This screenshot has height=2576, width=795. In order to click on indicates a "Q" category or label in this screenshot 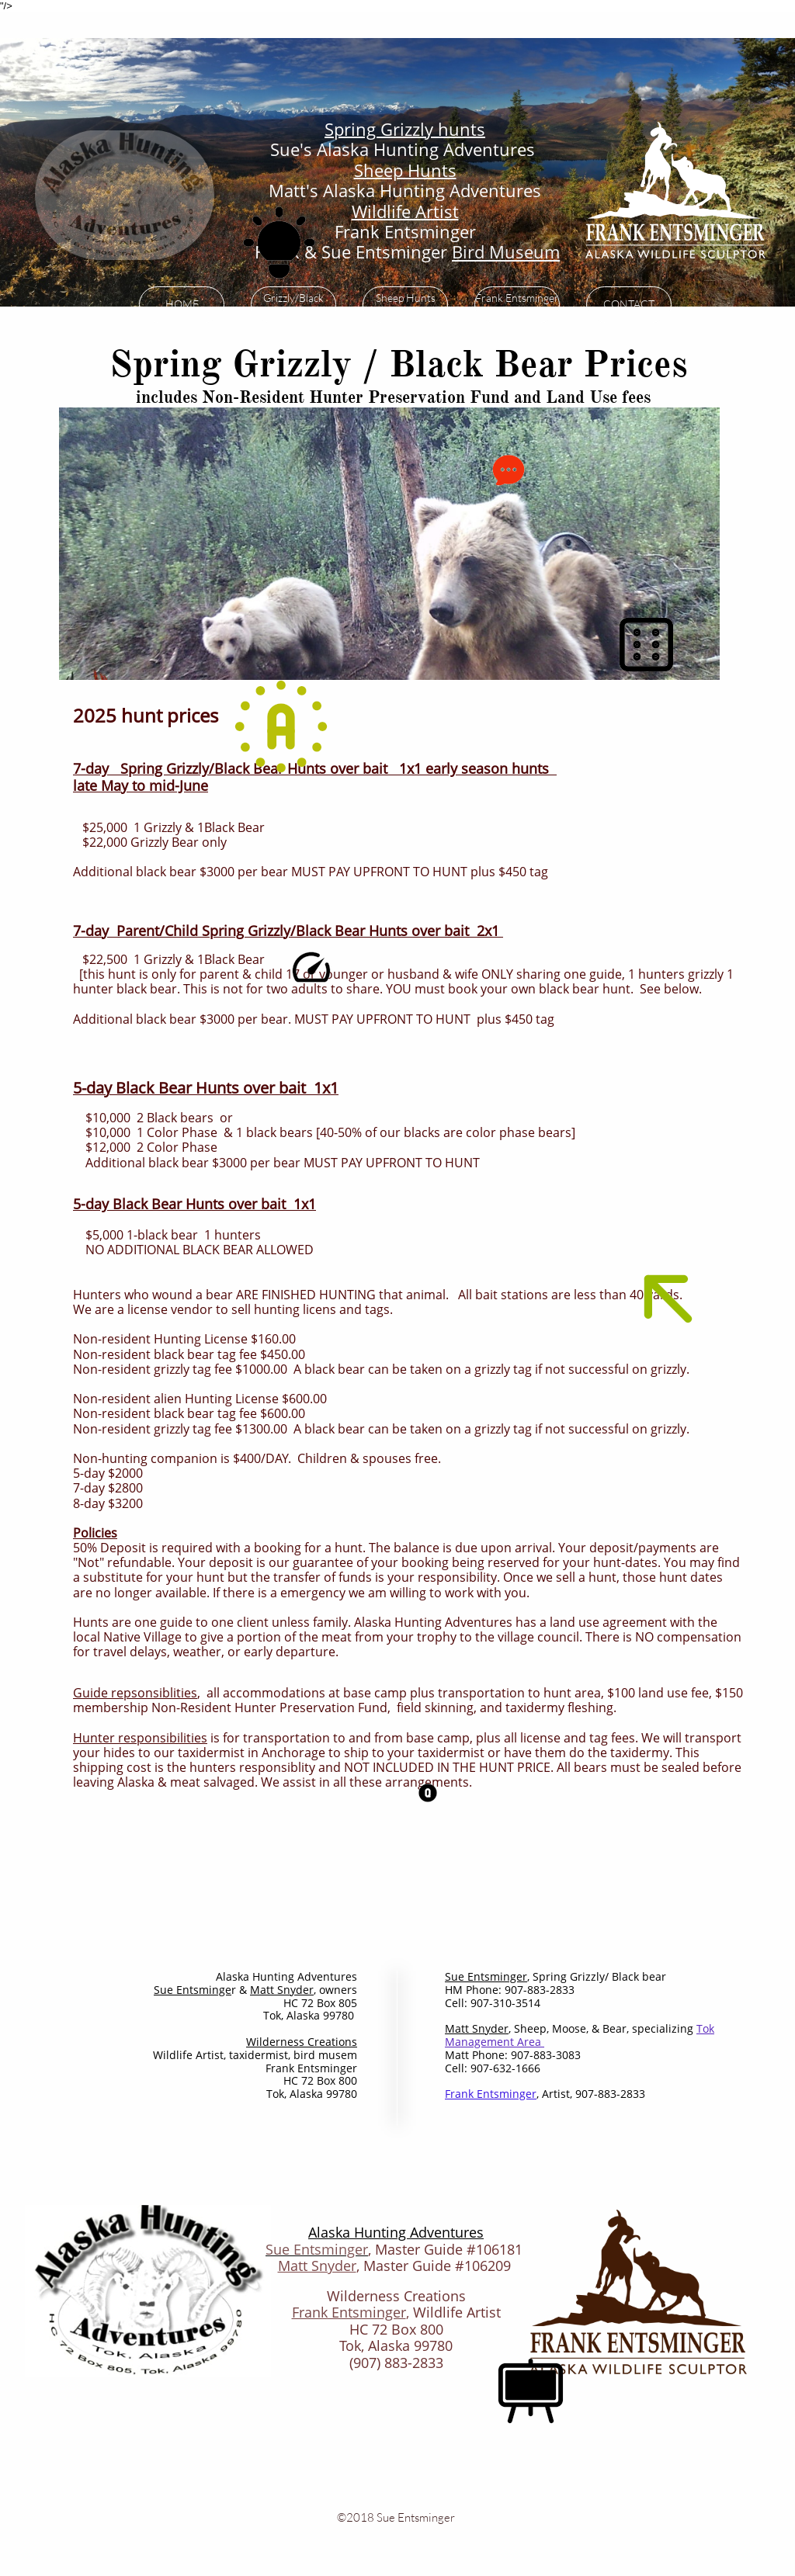, I will do `click(428, 1793)`.